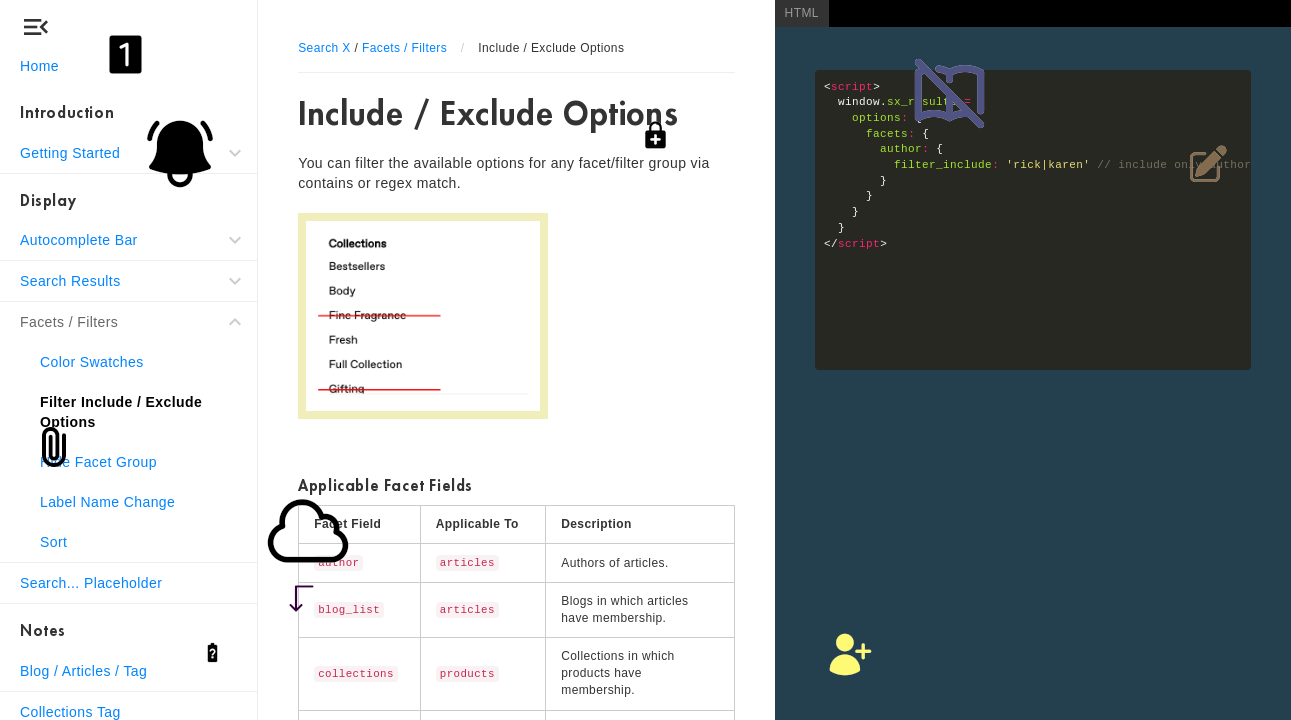 The height and width of the screenshot is (720, 1291). Describe the element at coordinates (308, 531) in the screenshot. I see `access cloud storage` at that location.